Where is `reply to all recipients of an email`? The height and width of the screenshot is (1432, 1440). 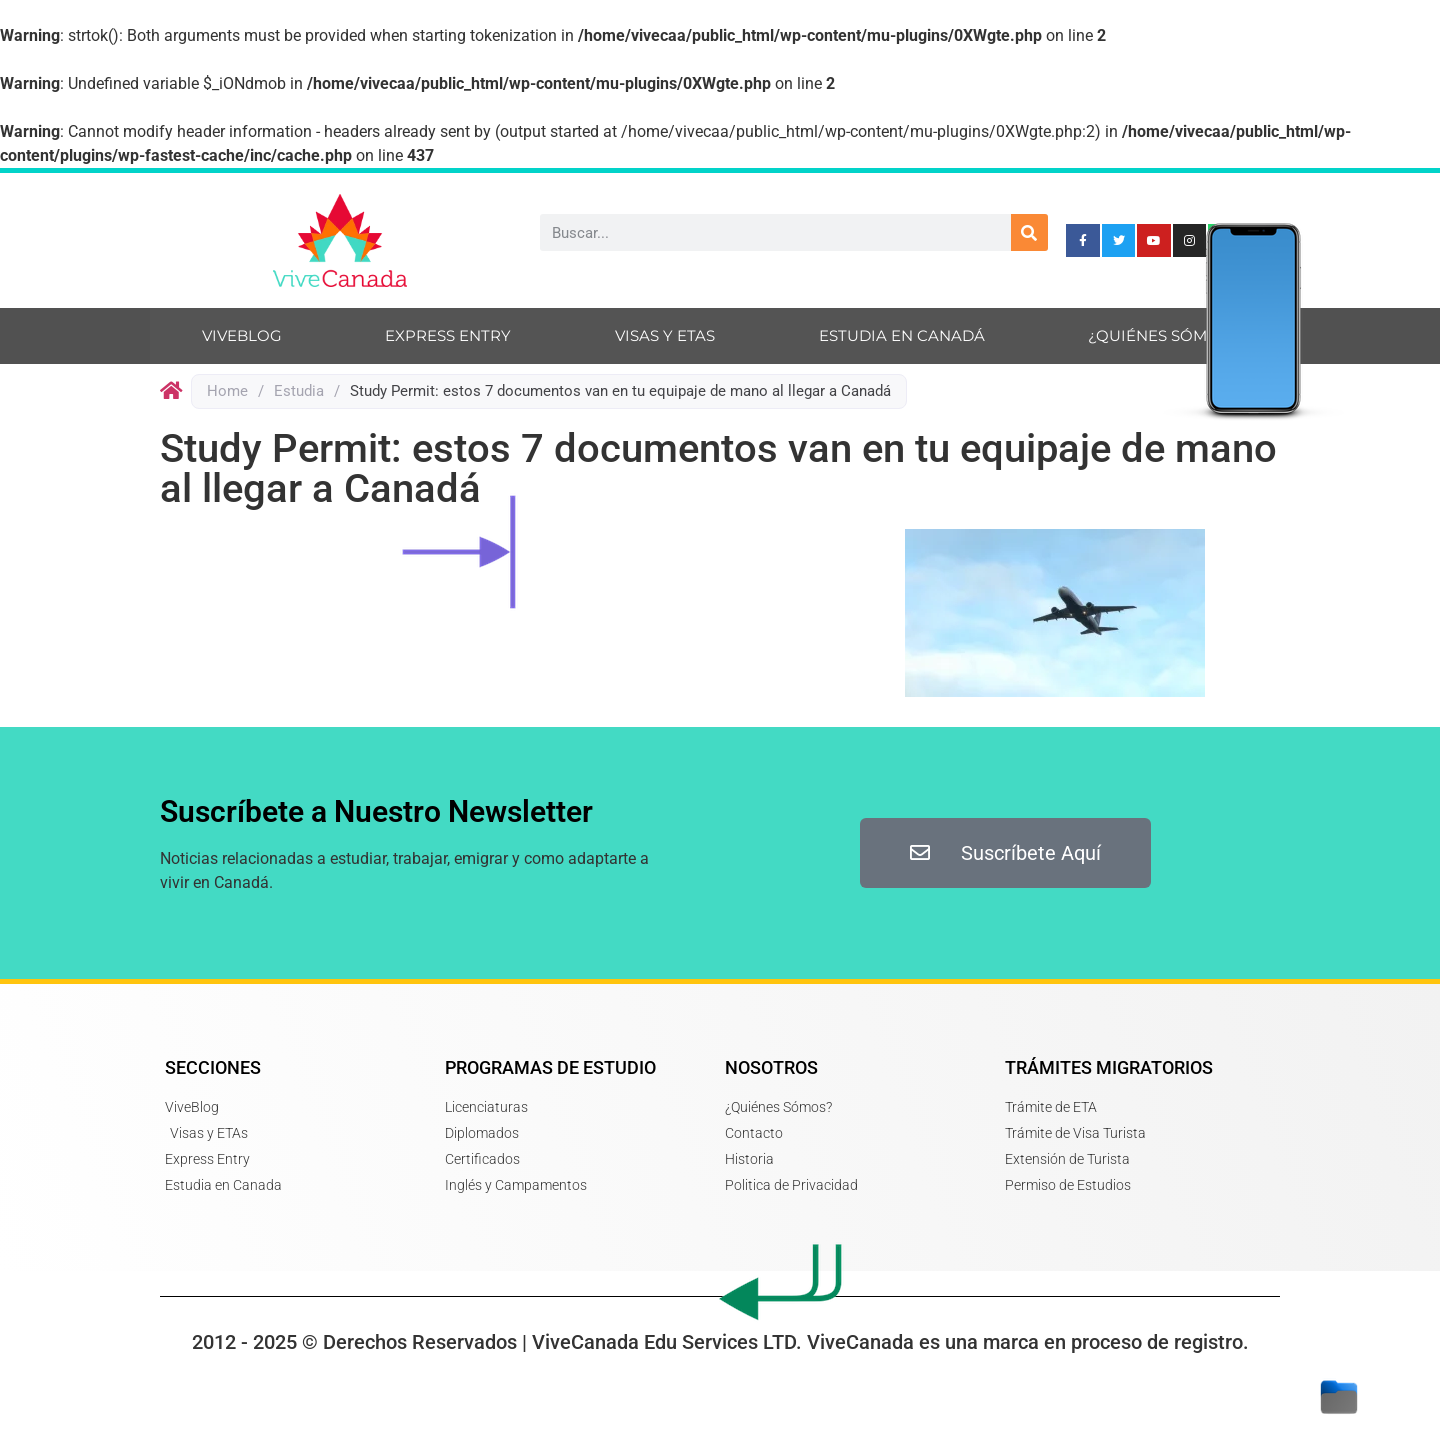
reply to all recipients of an email is located at coordinates (778, 1281).